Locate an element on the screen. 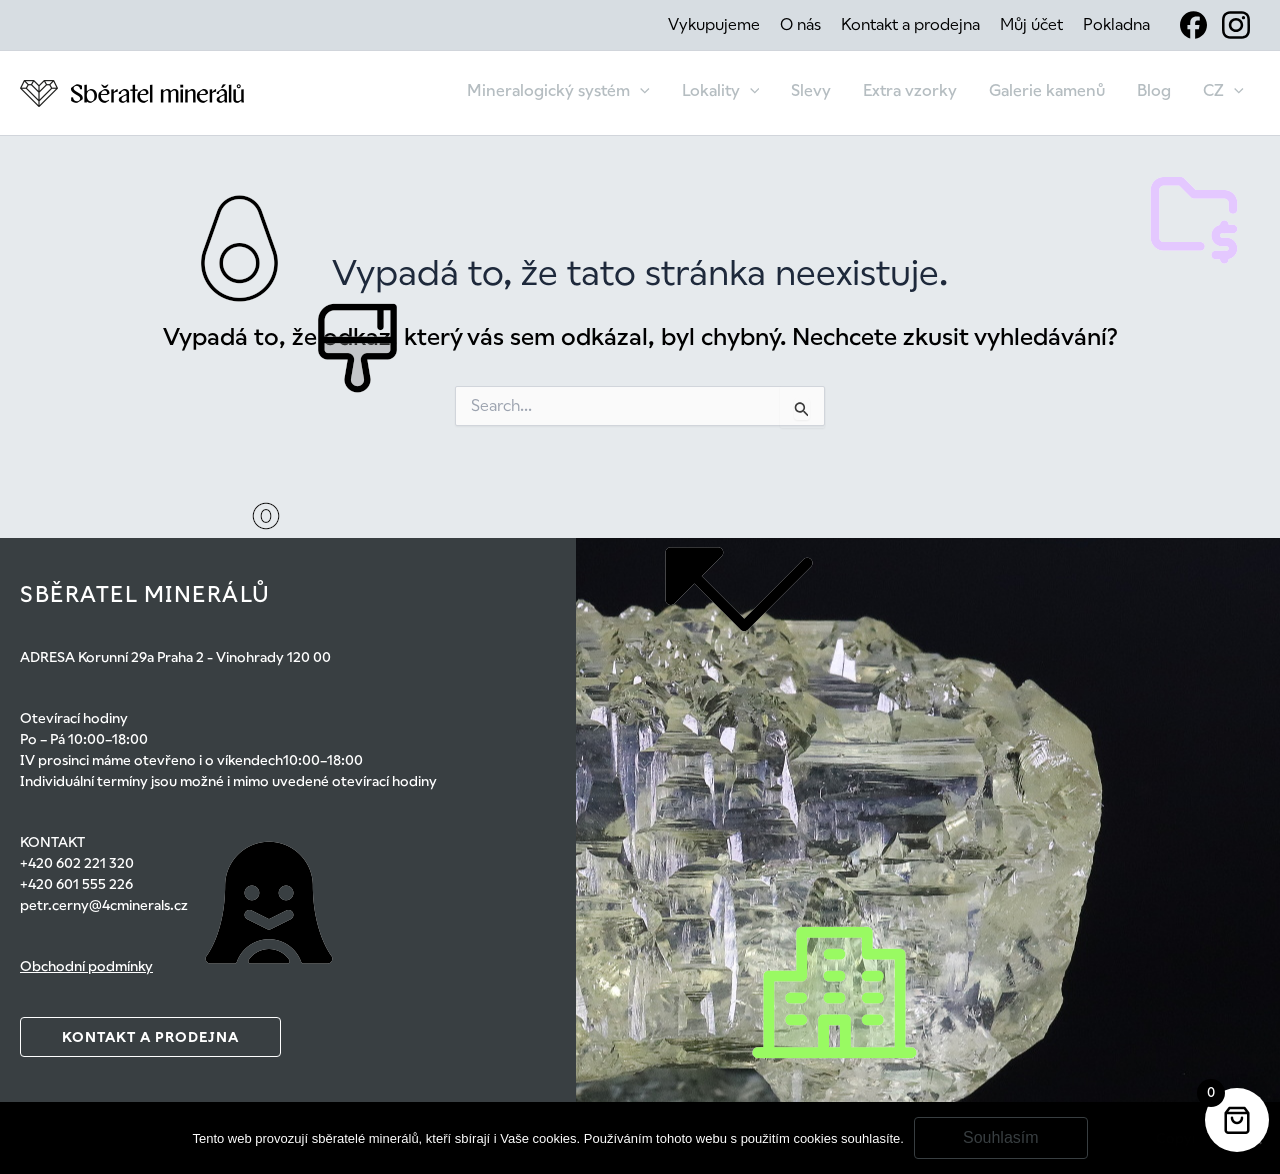 The height and width of the screenshot is (1174, 1280). go back or return to previous step is located at coordinates (739, 584).